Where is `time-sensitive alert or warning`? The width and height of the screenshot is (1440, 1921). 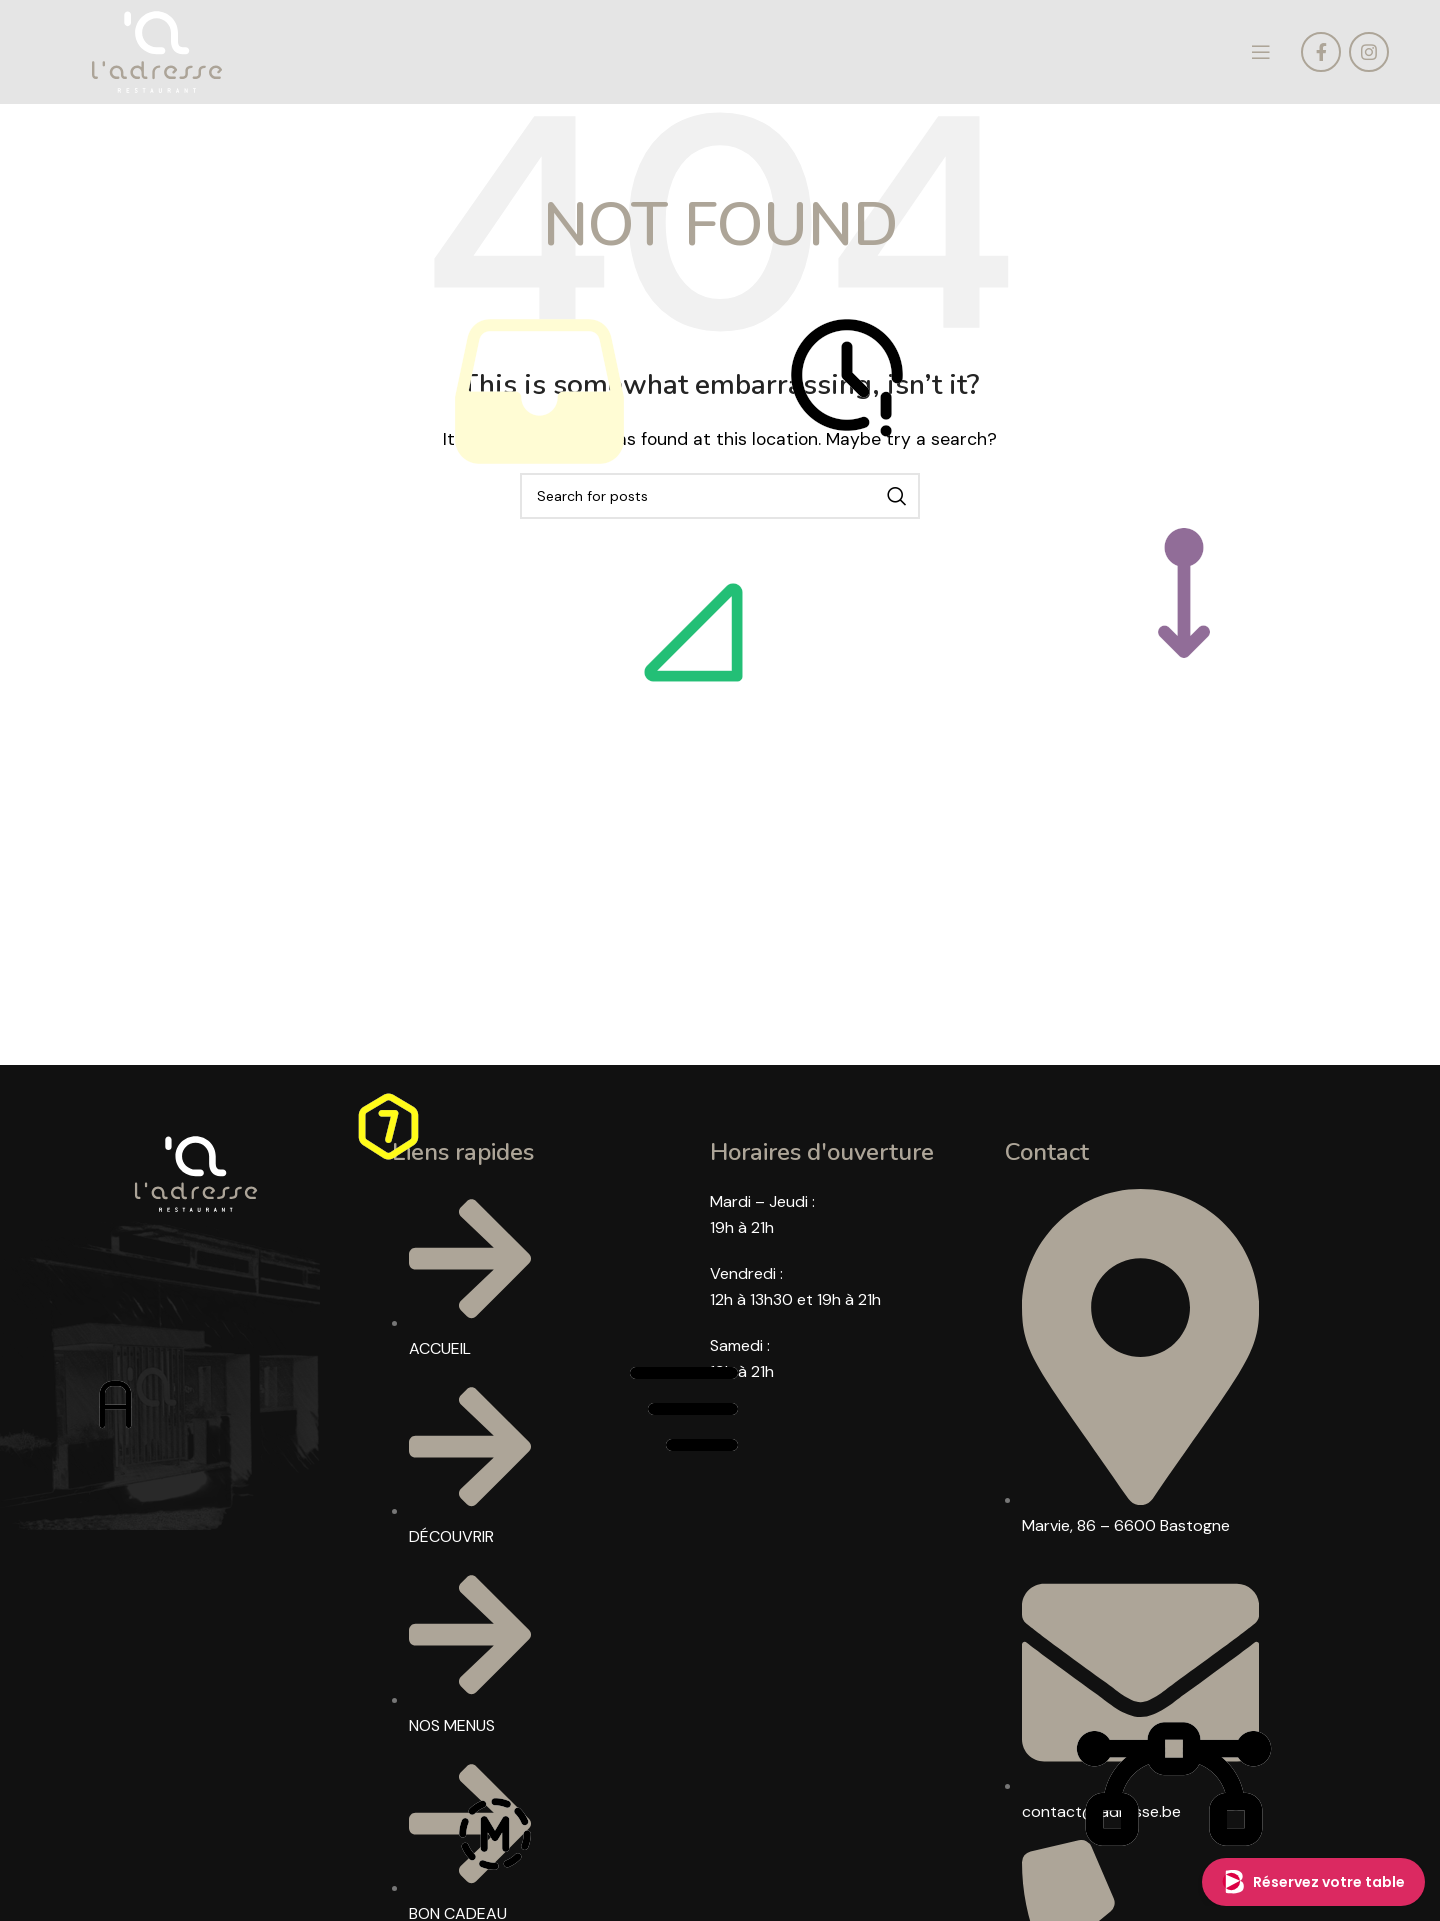 time-sensitive alert or warning is located at coordinates (847, 375).